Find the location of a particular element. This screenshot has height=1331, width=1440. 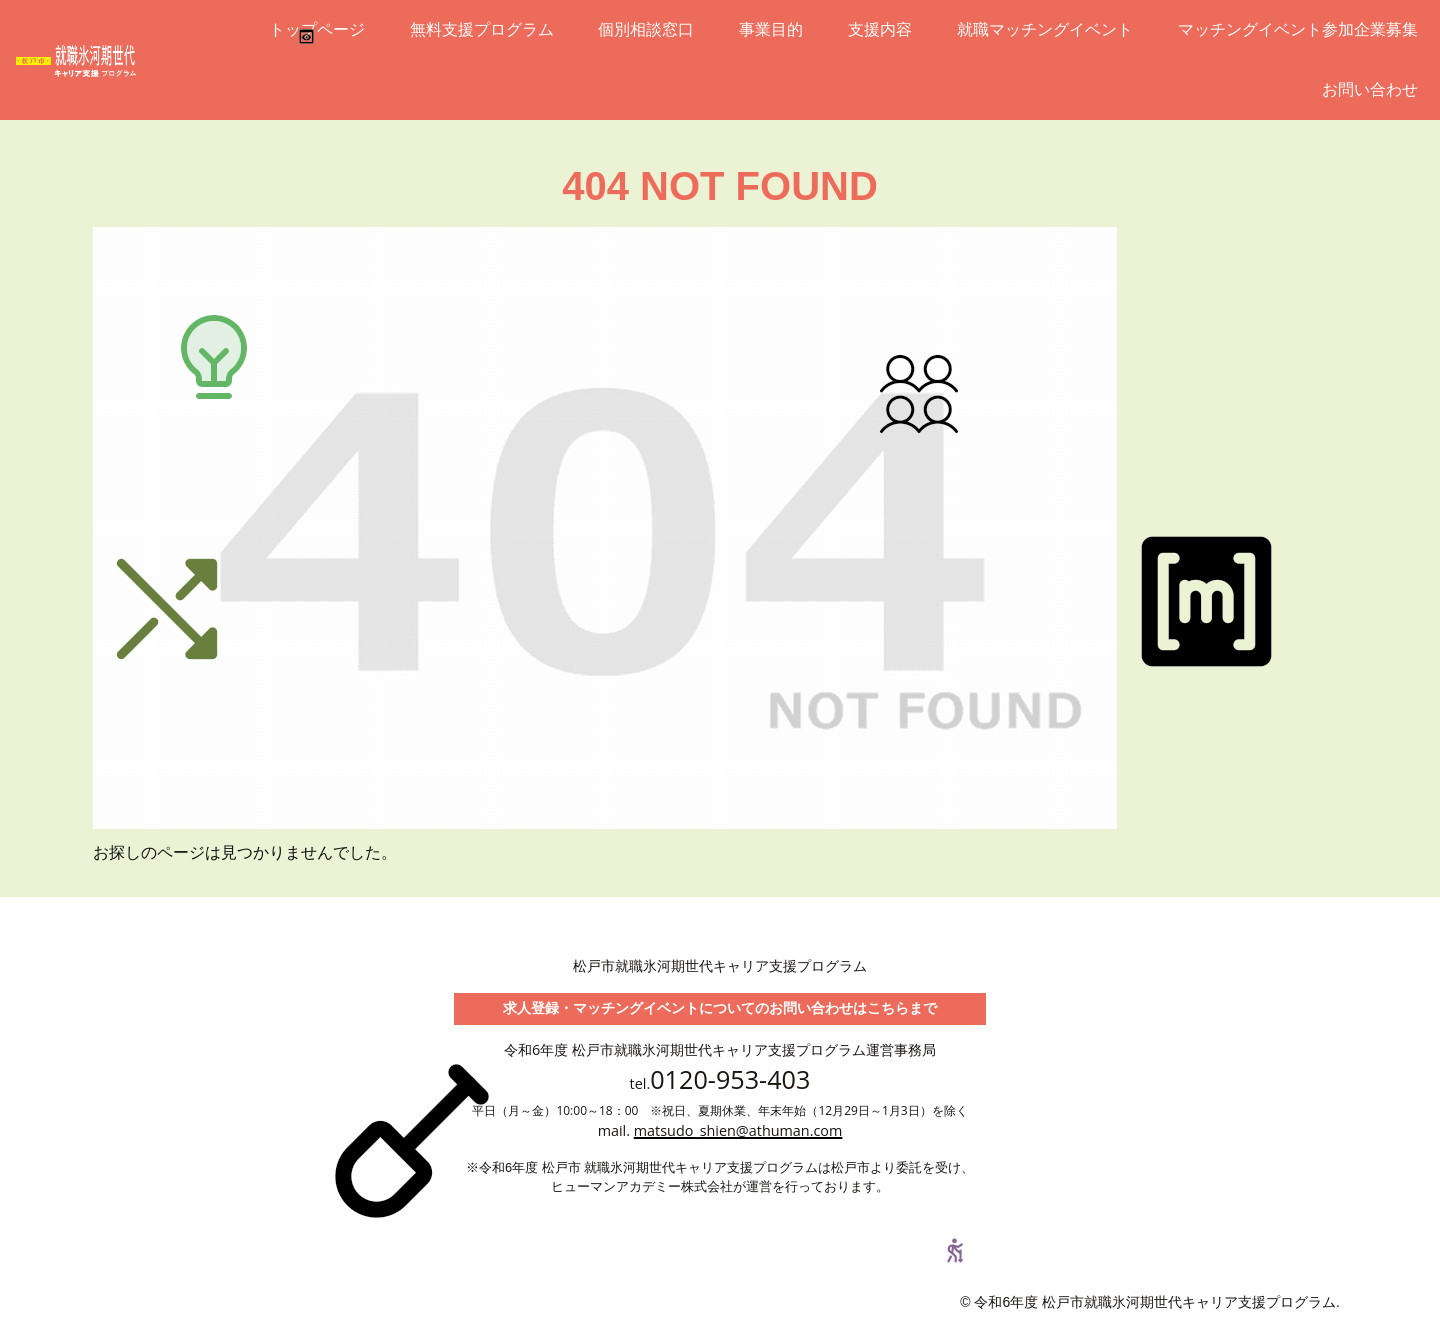

open matrix messaging app is located at coordinates (1206, 601).